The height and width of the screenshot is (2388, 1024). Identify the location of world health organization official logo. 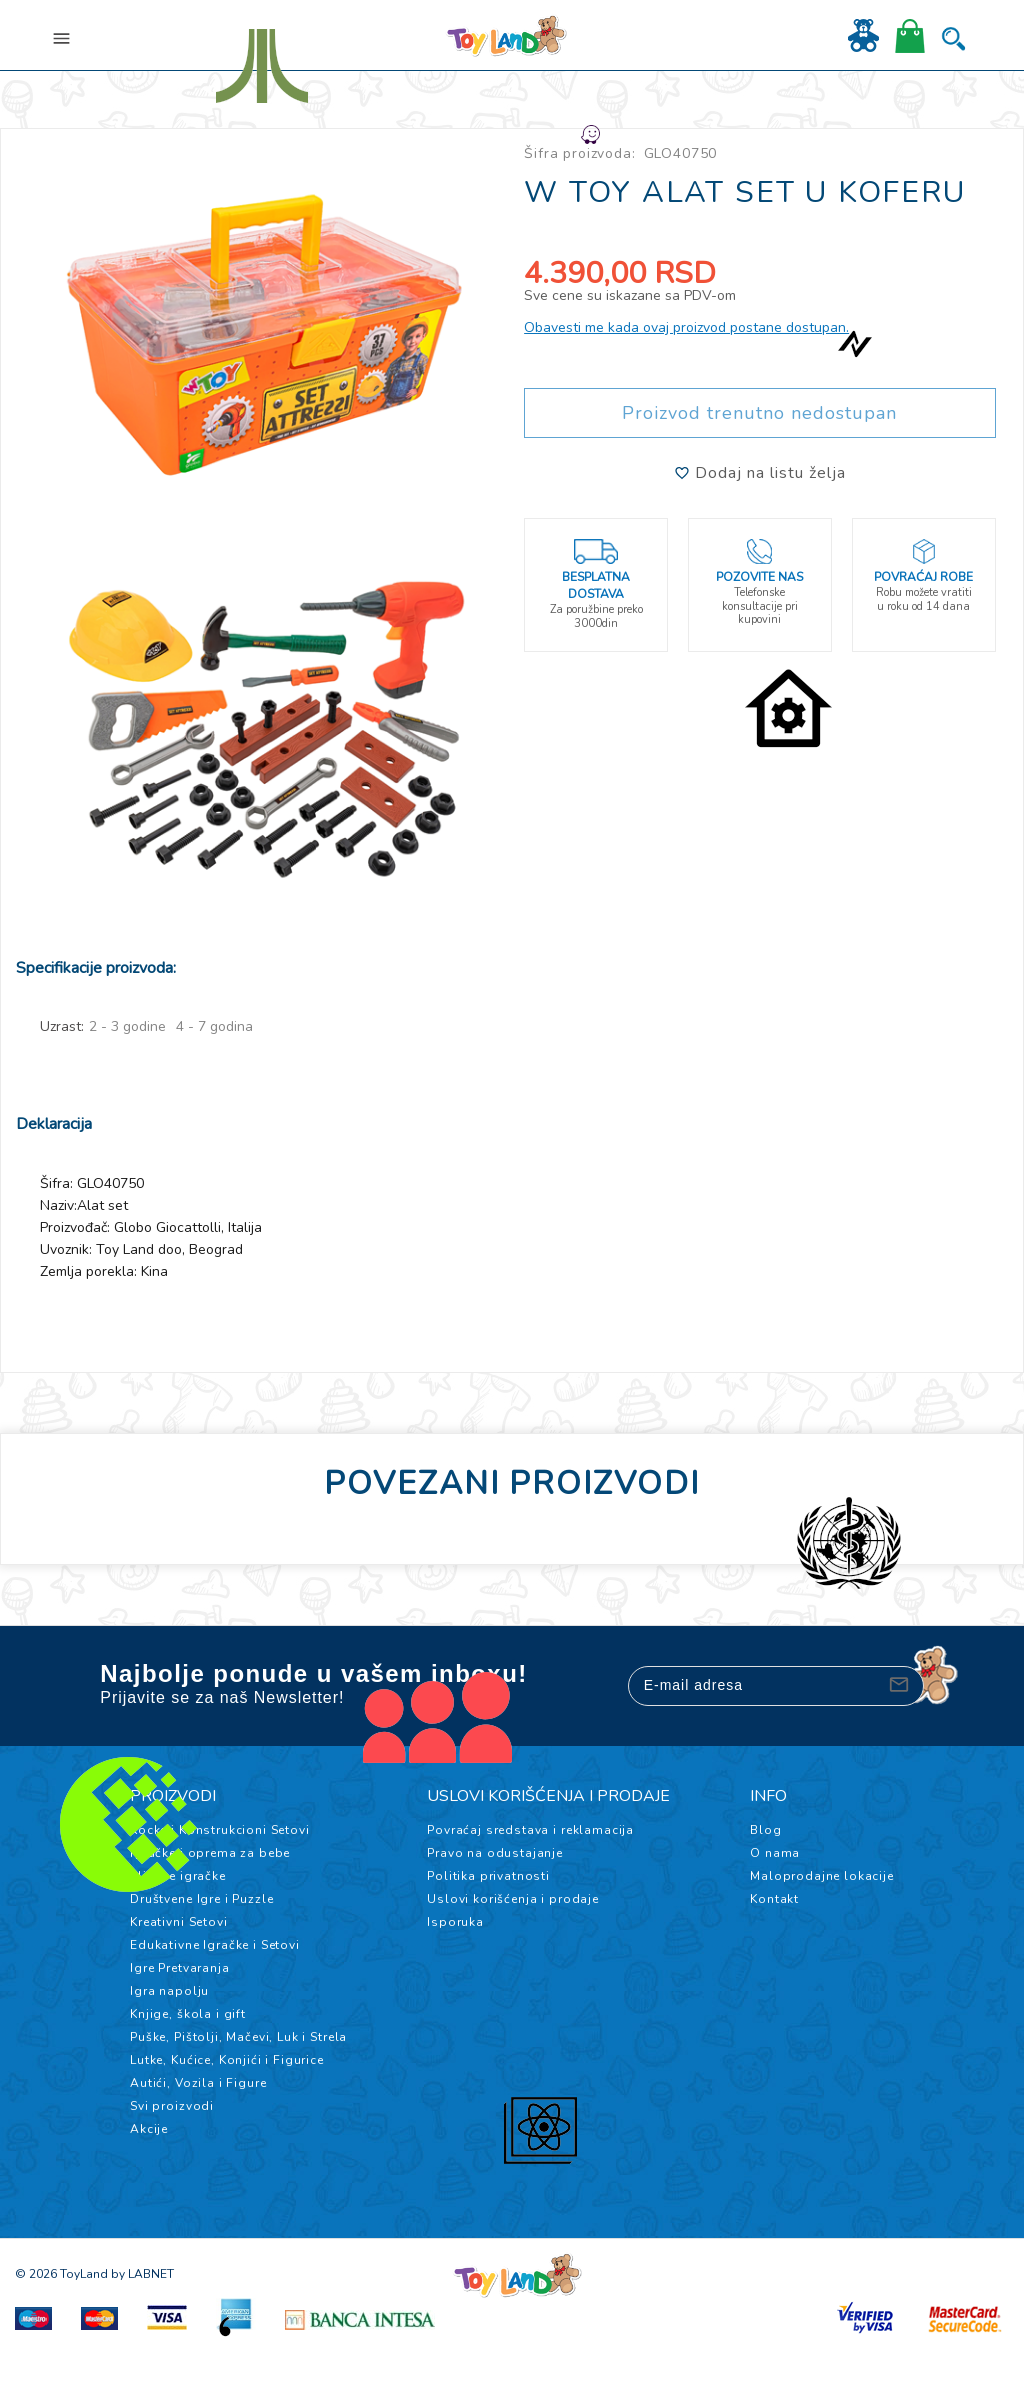
(849, 1543).